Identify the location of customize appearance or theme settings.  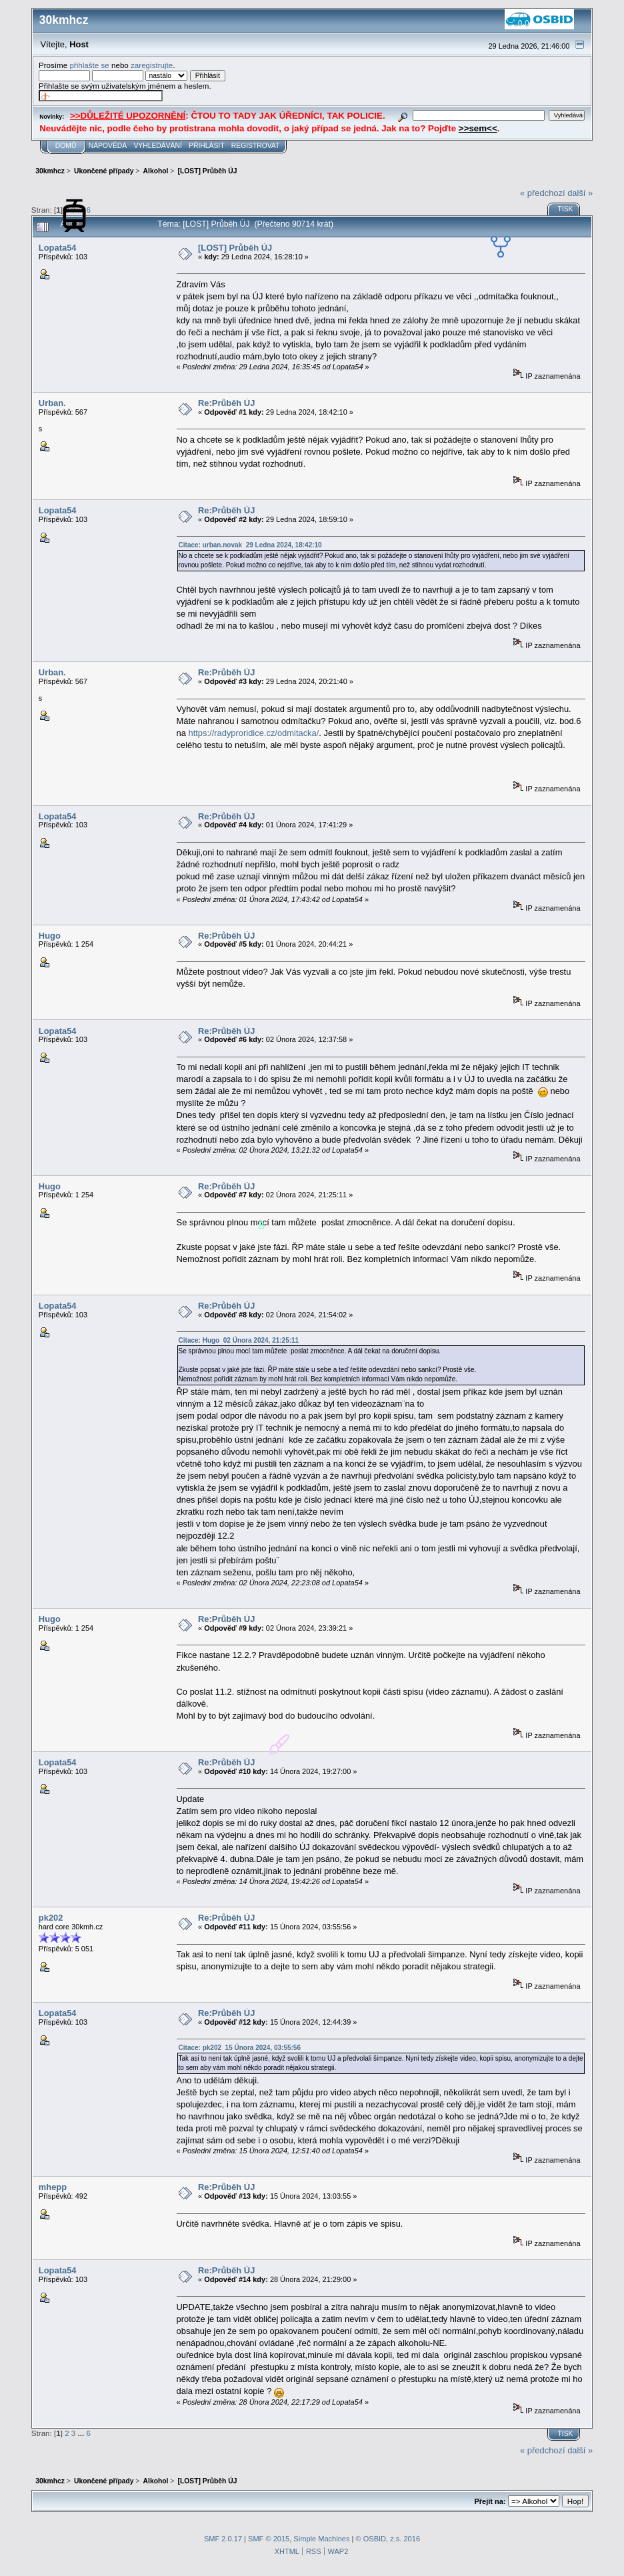
(279, 1744).